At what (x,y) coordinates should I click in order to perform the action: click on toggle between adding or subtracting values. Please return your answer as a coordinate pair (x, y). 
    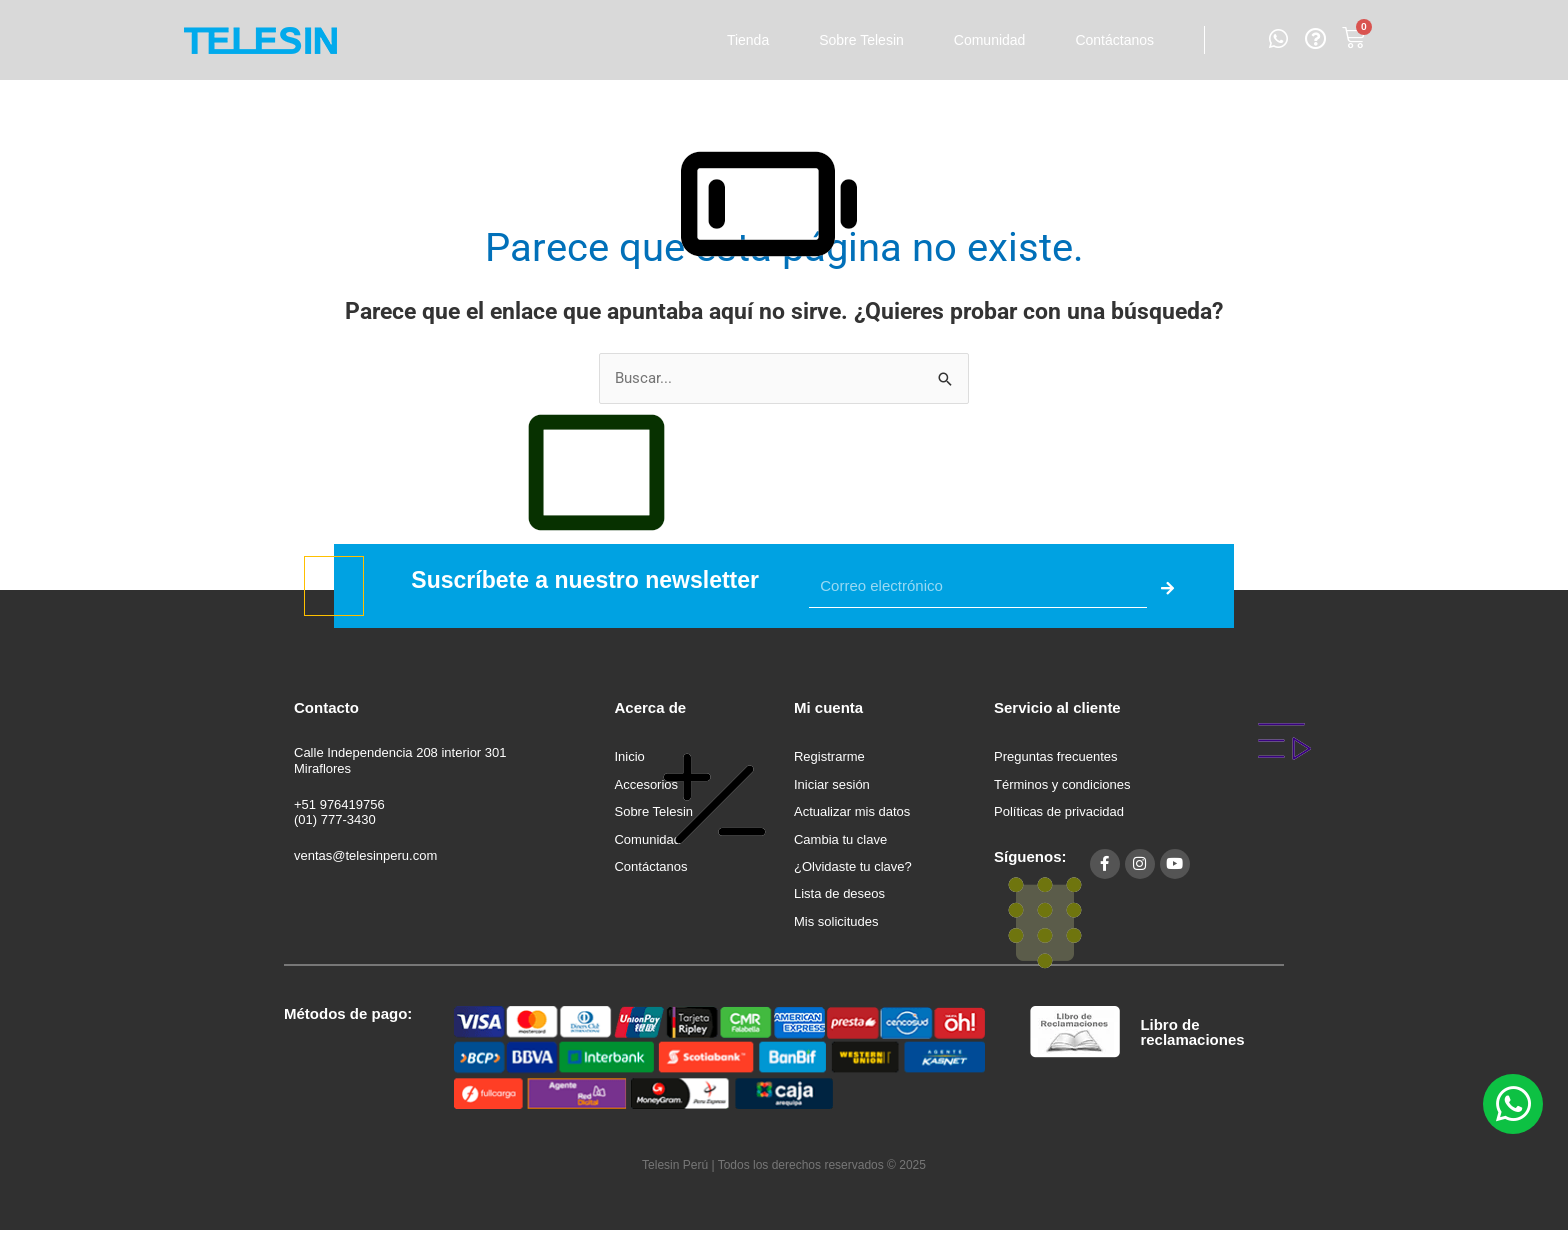
    Looking at the image, I should click on (714, 804).